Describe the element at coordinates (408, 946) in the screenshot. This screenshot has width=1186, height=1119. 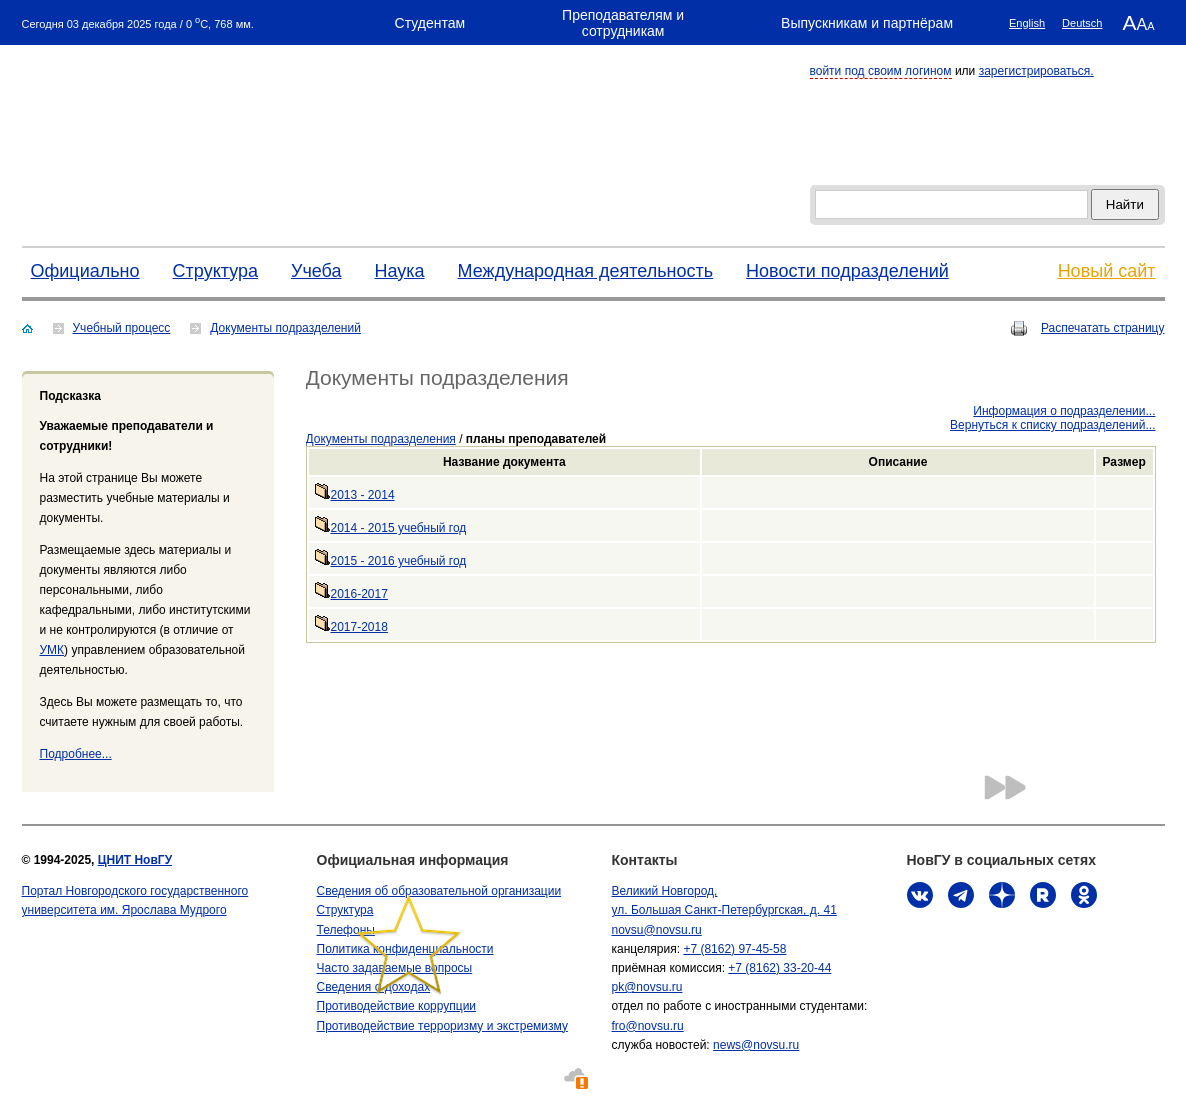
I see `item not marked as favorite` at that location.